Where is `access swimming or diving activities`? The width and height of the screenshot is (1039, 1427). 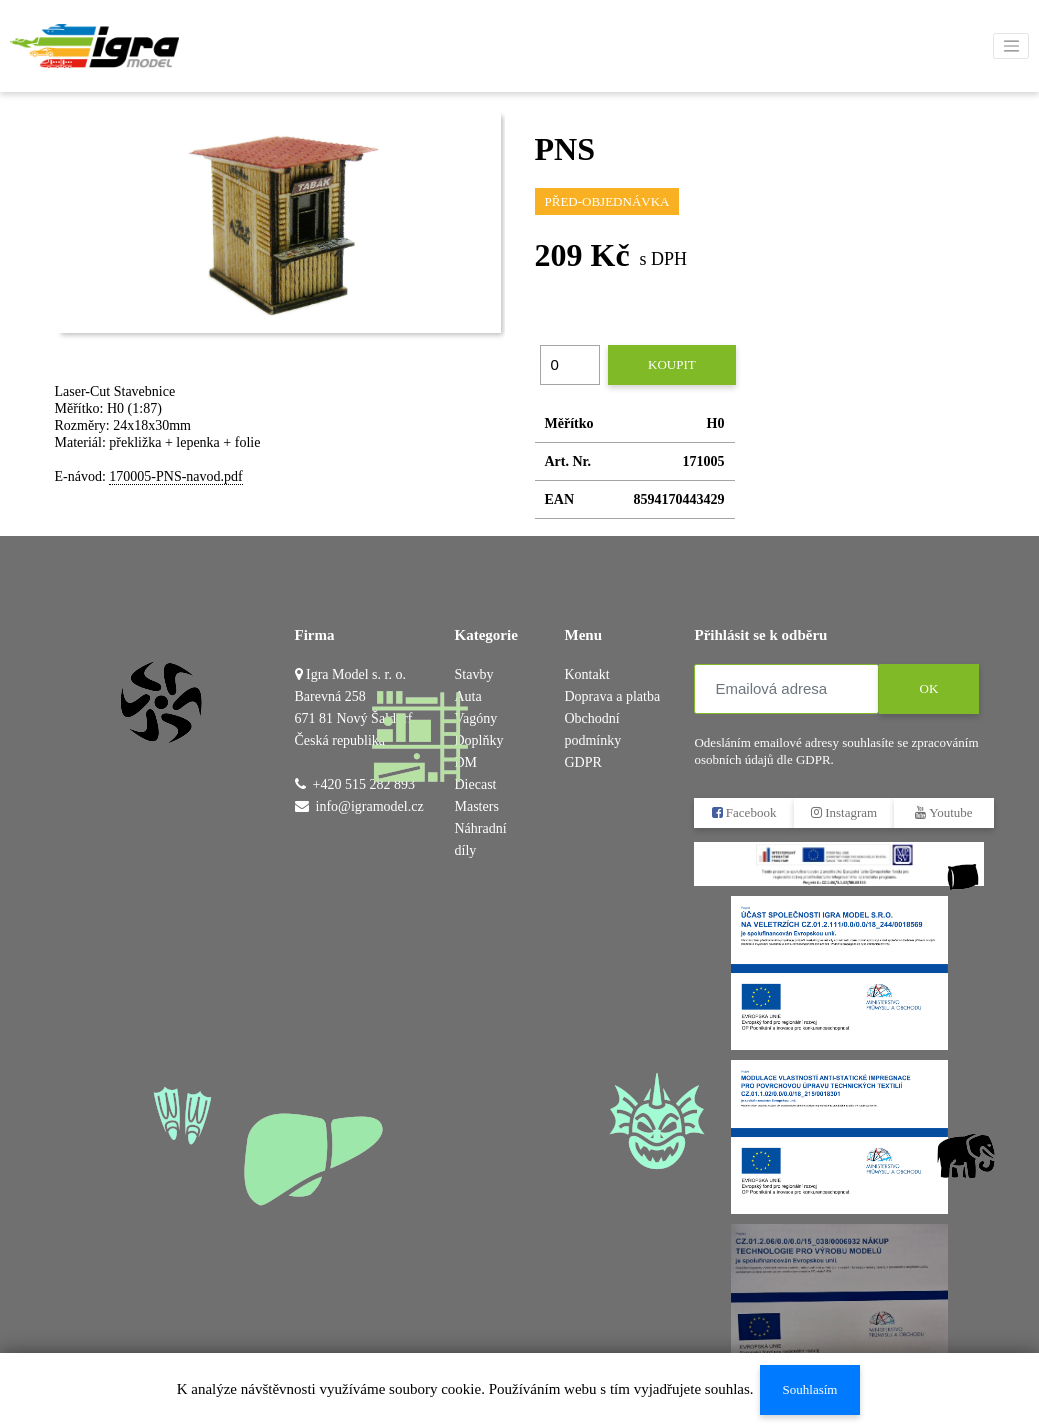 access swimming or diving activities is located at coordinates (182, 1115).